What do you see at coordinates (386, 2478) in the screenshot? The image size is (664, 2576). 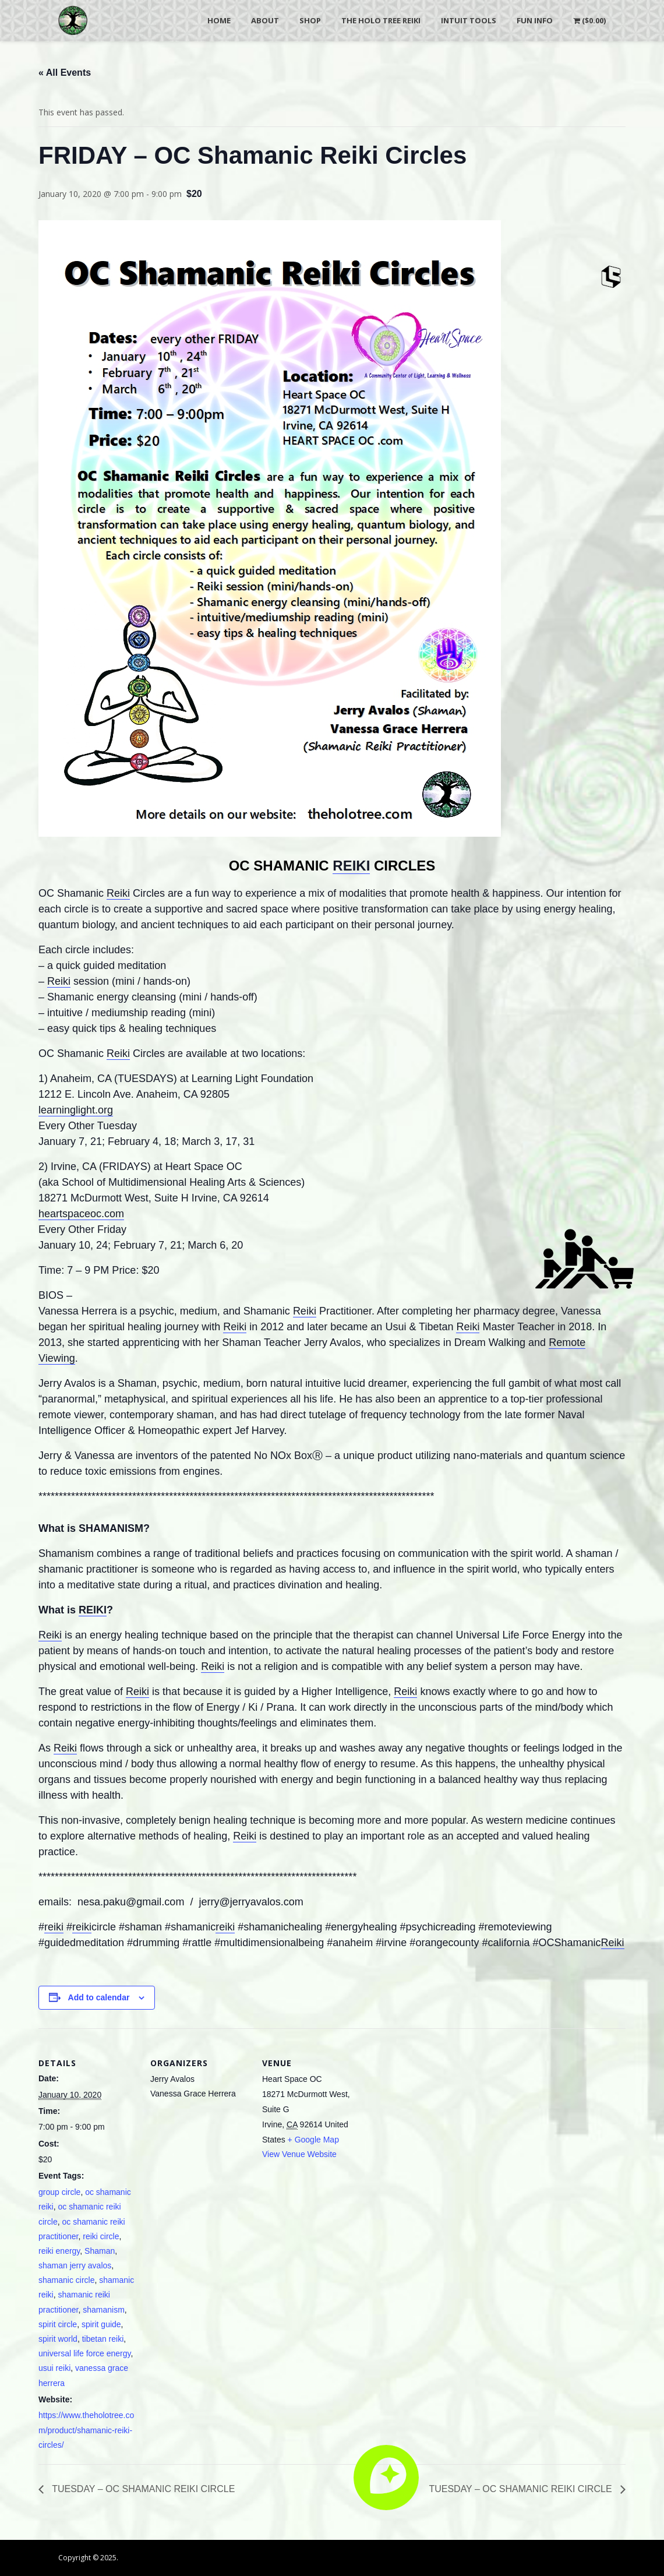 I see `mapbox branding or attribution` at bounding box center [386, 2478].